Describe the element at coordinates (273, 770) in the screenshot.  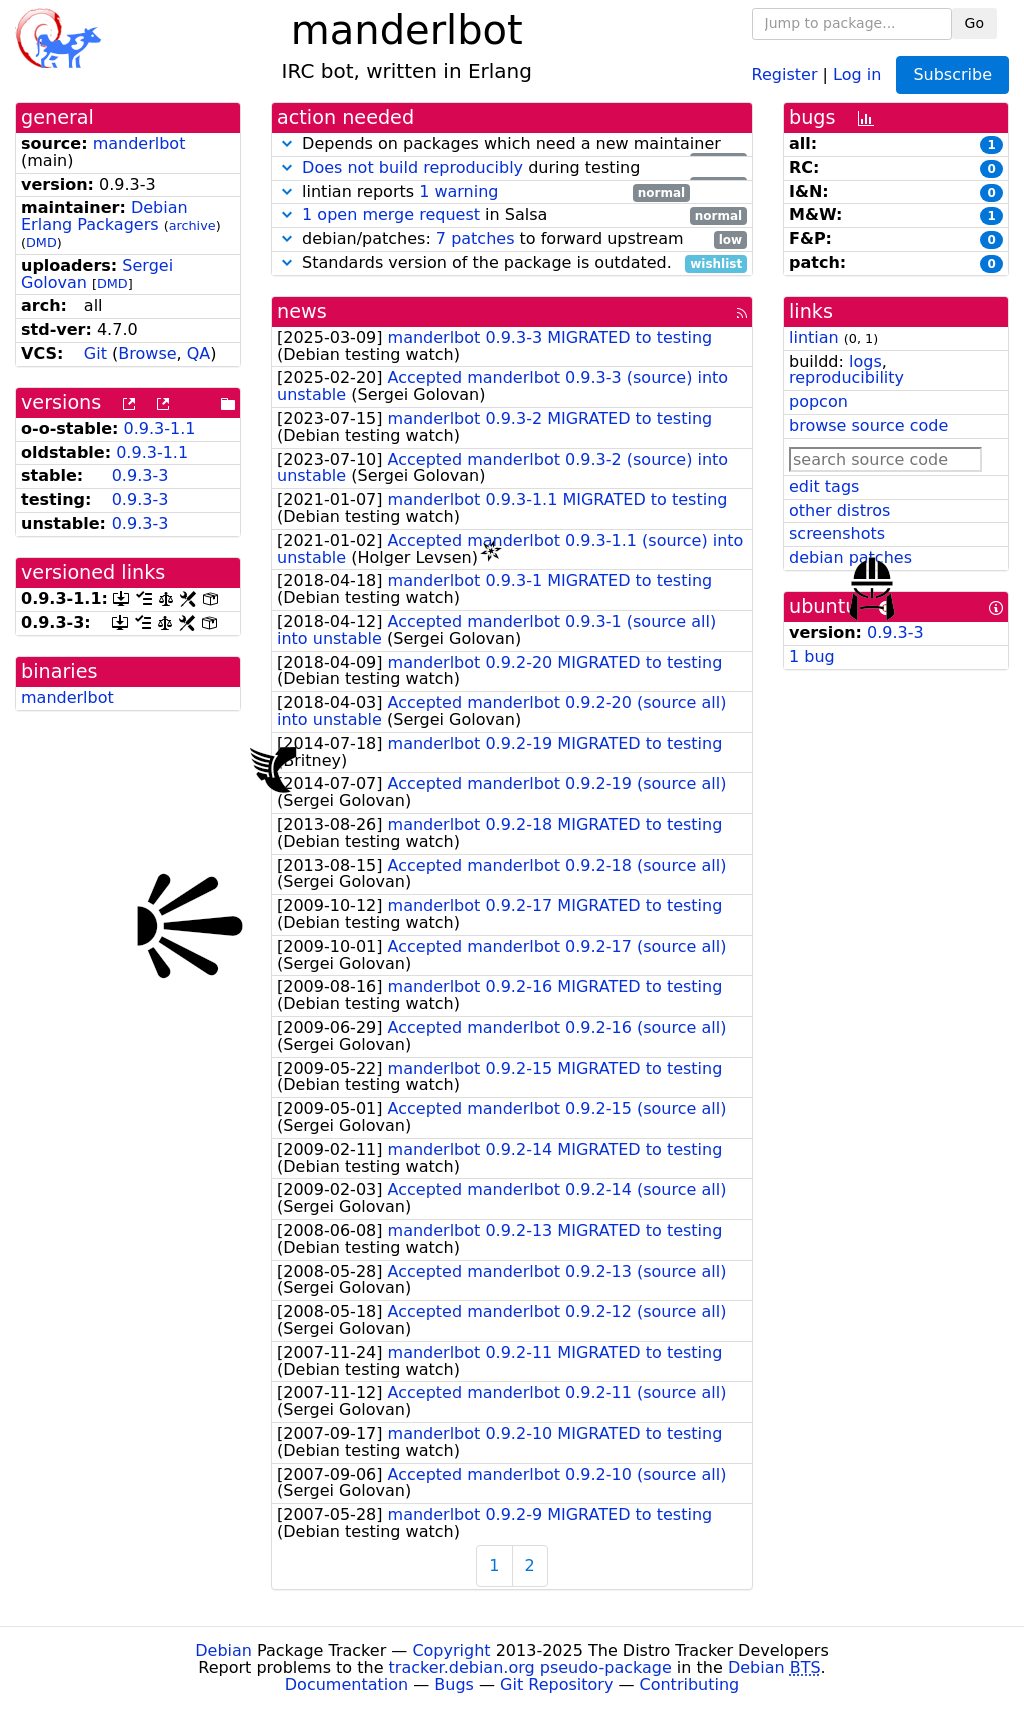
I see `indicates speed boost or agility power-up` at that location.